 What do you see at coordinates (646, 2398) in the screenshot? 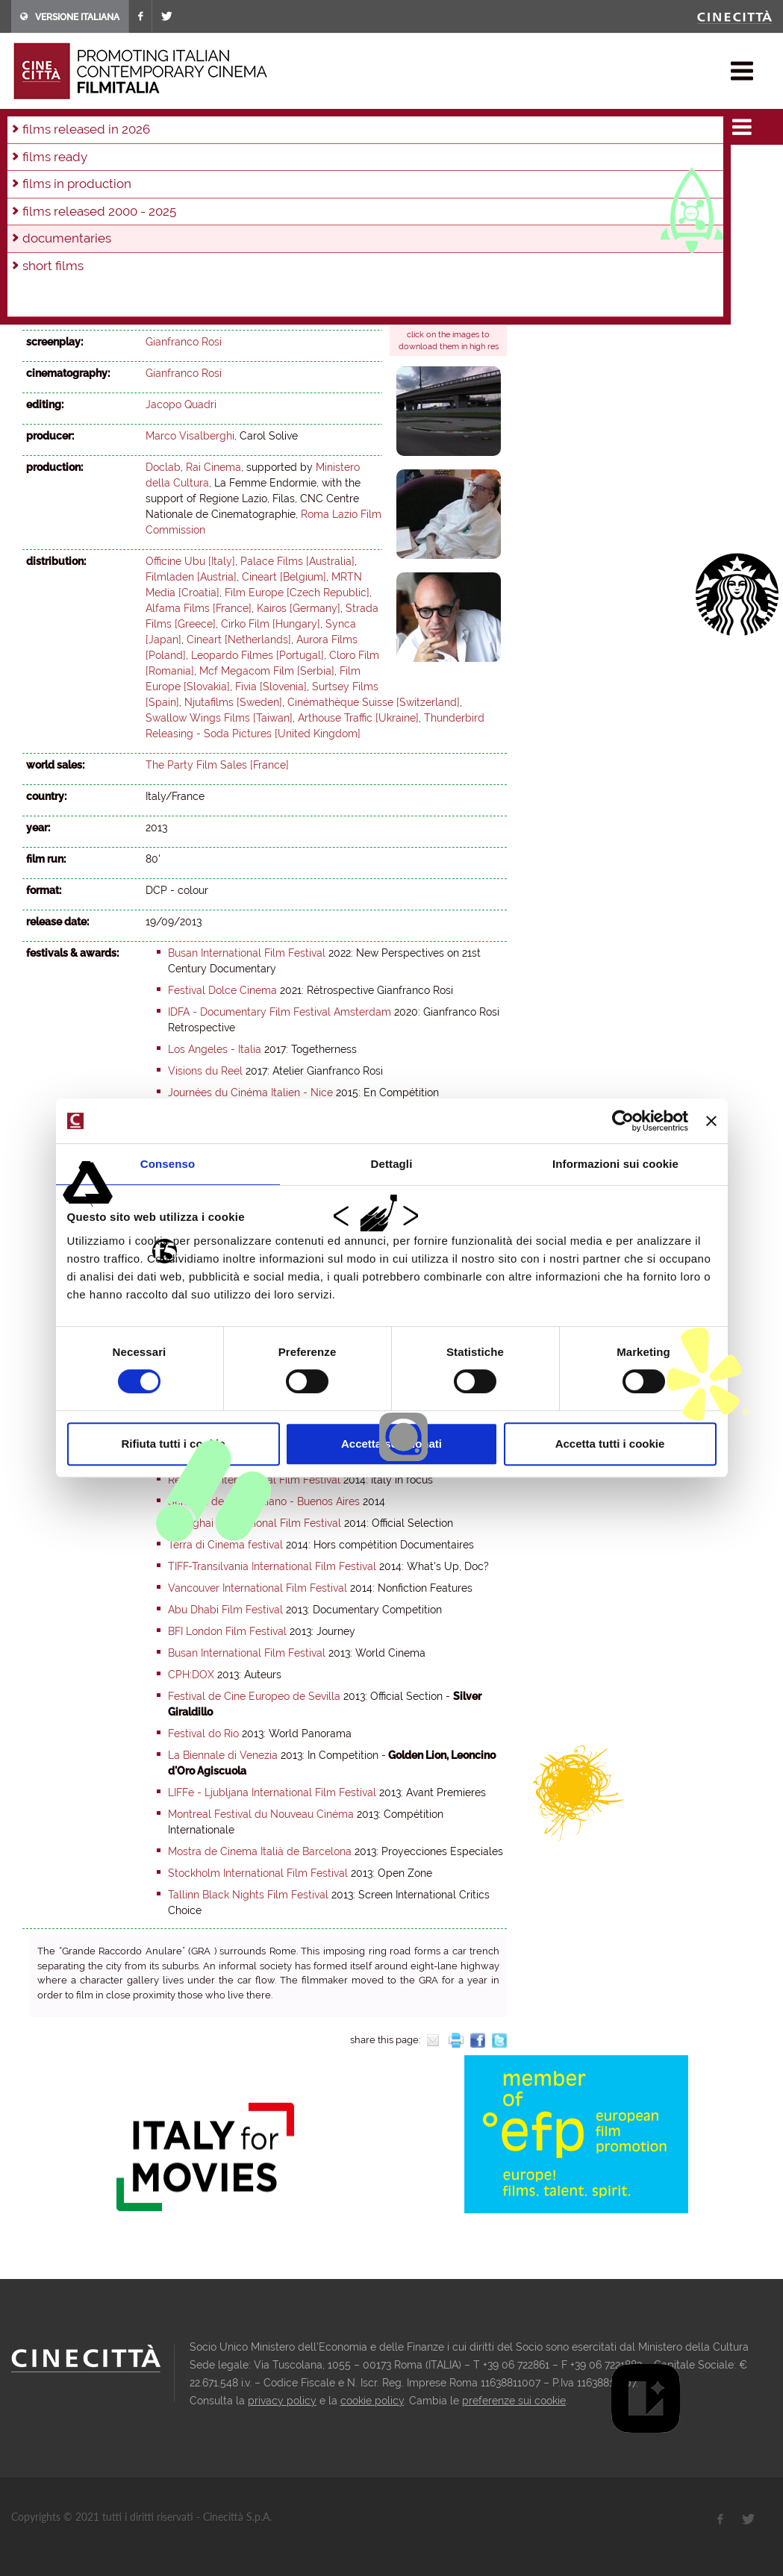
I see `open lunacy design application` at bounding box center [646, 2398].